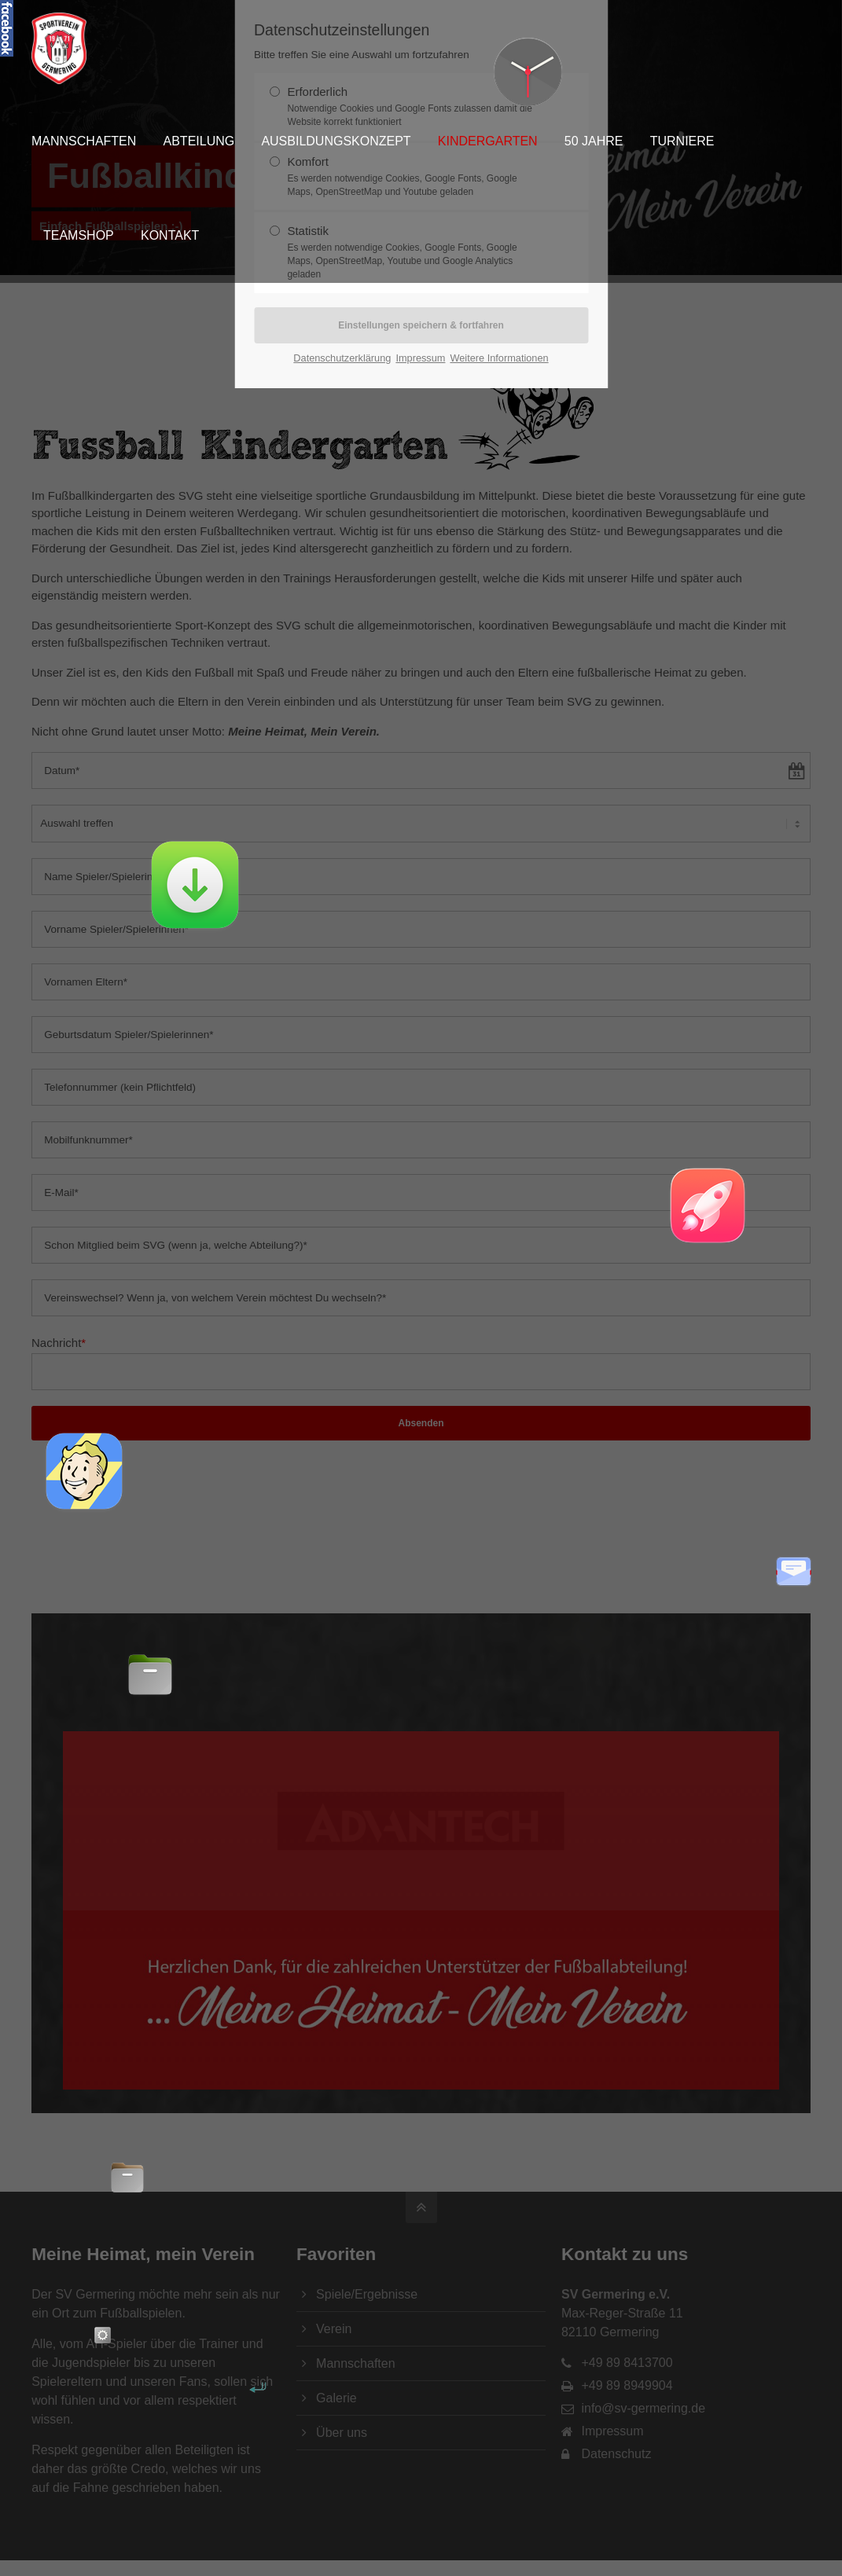  I want to click on open the games app, so click(708, 1205).